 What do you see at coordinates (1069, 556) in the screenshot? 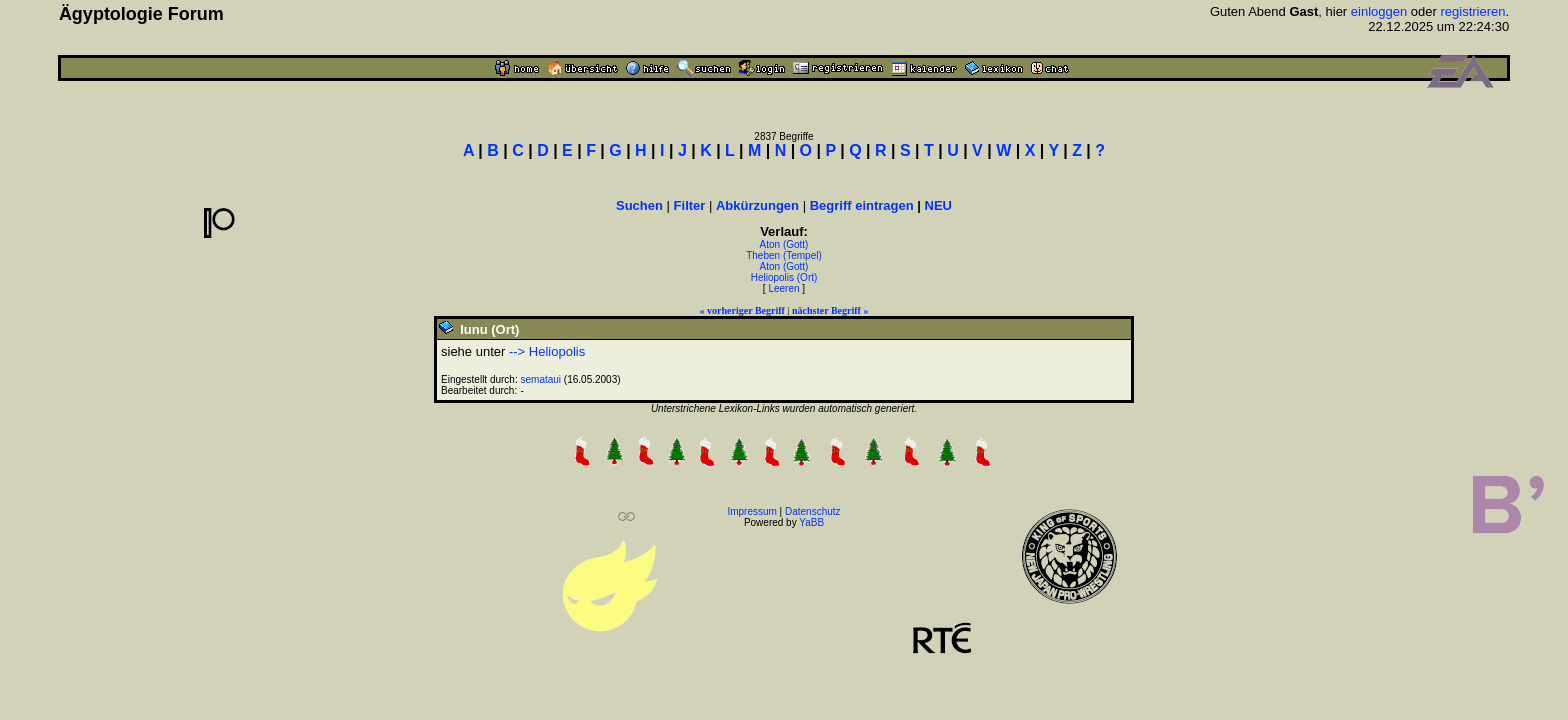
I see `new japan pro-wrestling official logo` at bounding box center [1069, 556].